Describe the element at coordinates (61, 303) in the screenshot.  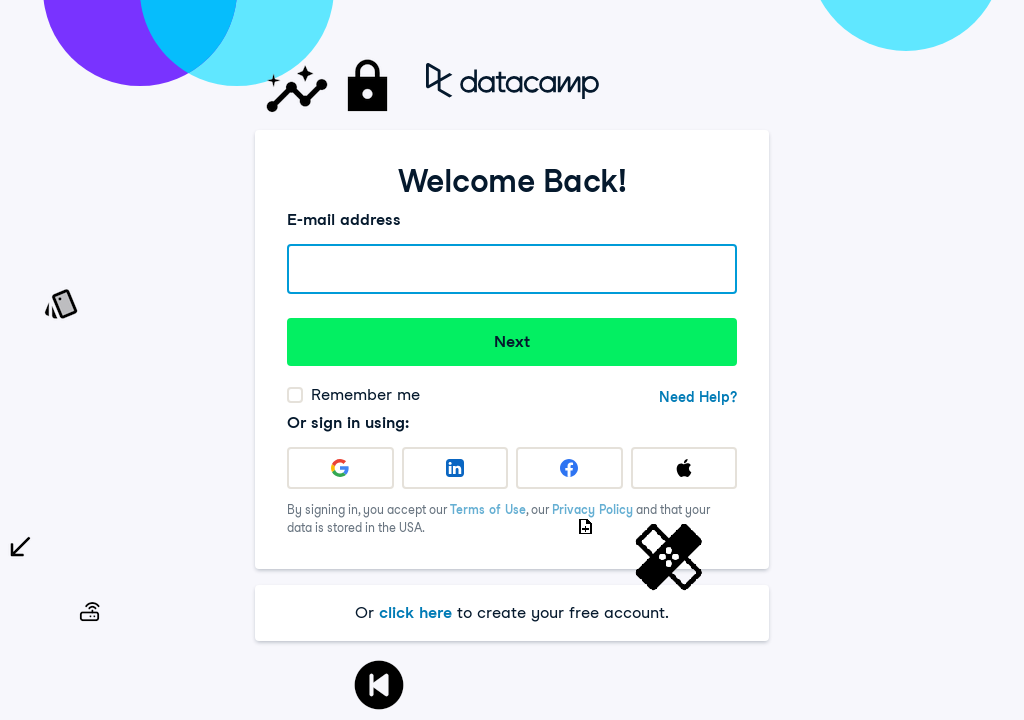
I see `access style or theme options` at that location.